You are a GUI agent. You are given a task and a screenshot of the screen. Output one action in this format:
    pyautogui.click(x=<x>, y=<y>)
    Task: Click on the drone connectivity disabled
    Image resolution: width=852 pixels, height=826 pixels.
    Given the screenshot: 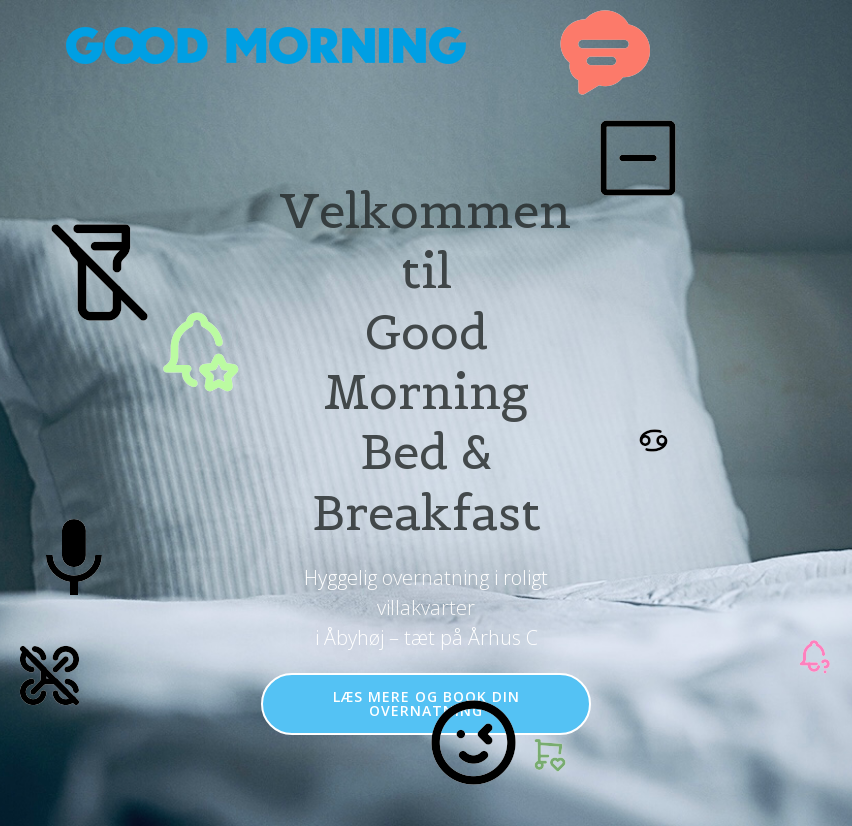 What is the action you would take?
    pyautogui.click(x=49, y=675)
    